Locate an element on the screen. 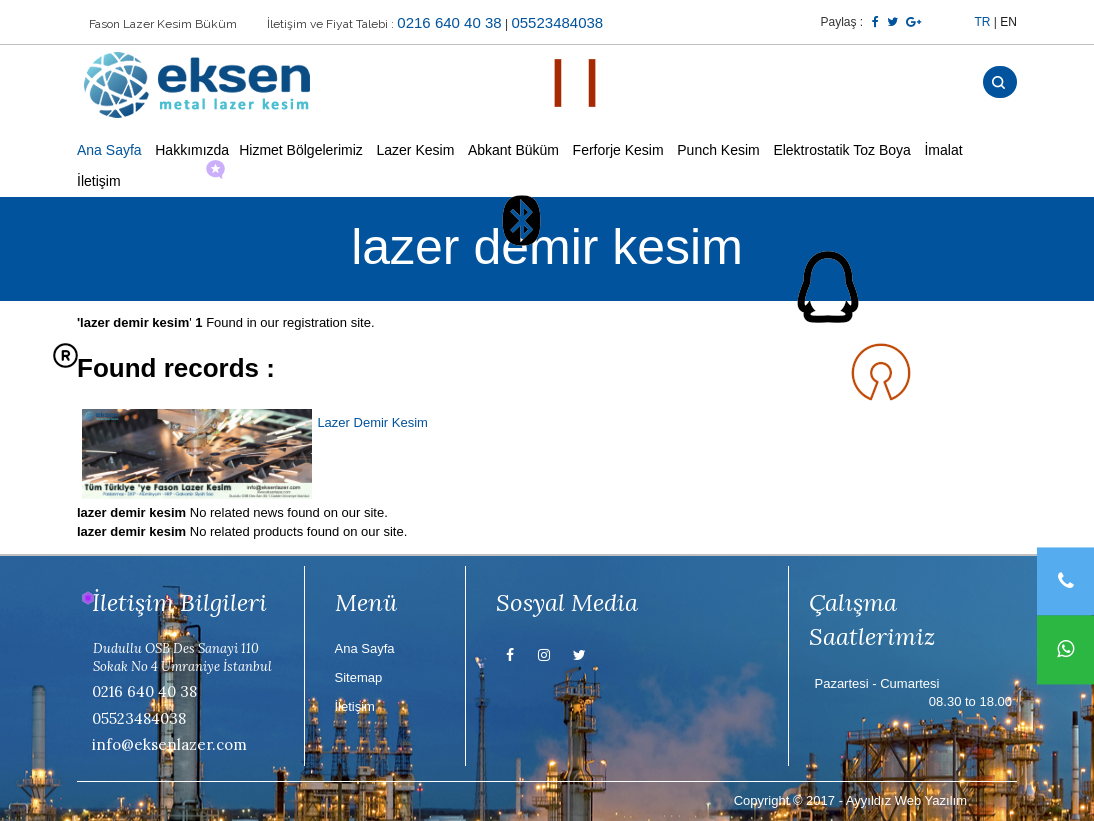 The image size is (1094, 821). micro.blog social platform logo is located at coordinates (215, 169).